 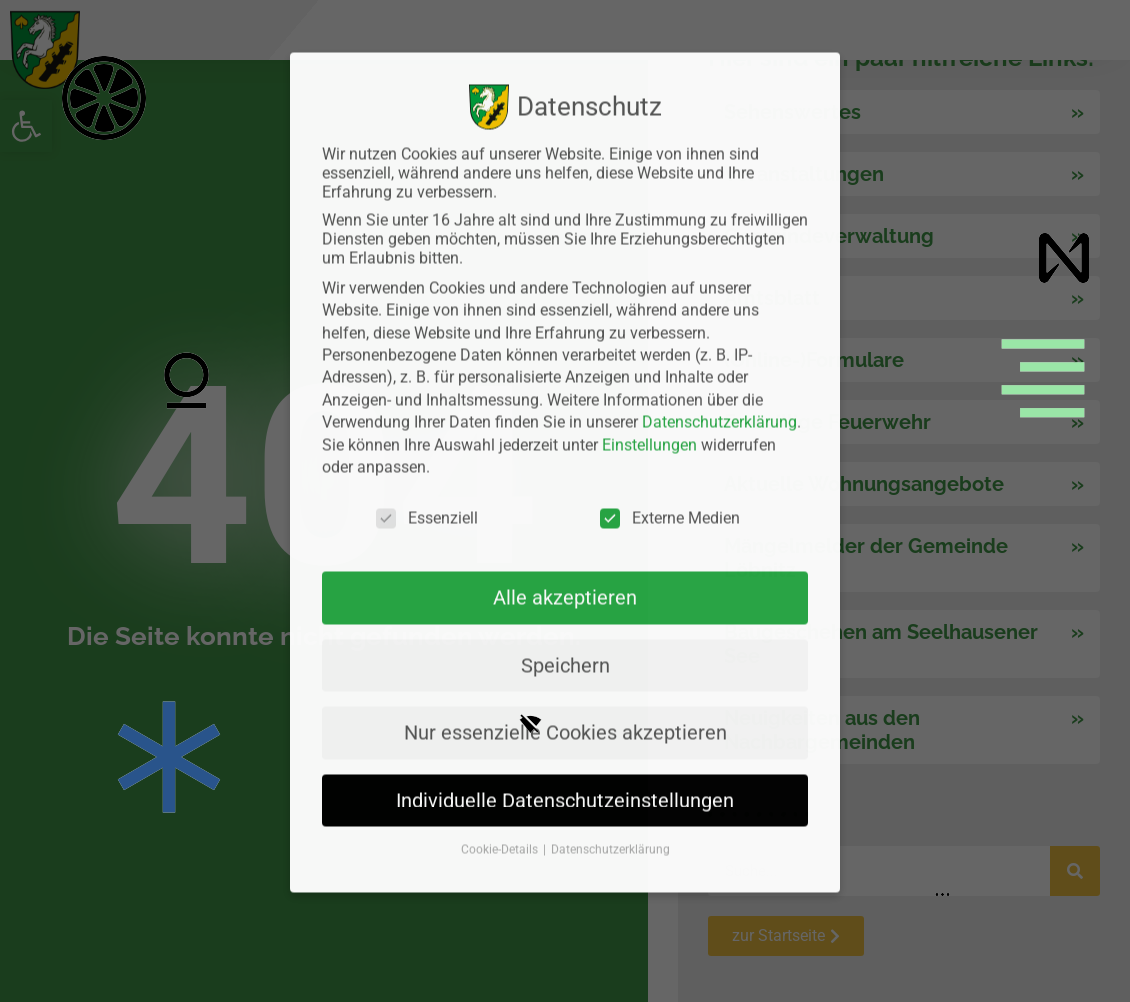 What do you see at coordinates (186, 380) in the screenshot?
I see `view user profile` at bounding box center [186, 380].